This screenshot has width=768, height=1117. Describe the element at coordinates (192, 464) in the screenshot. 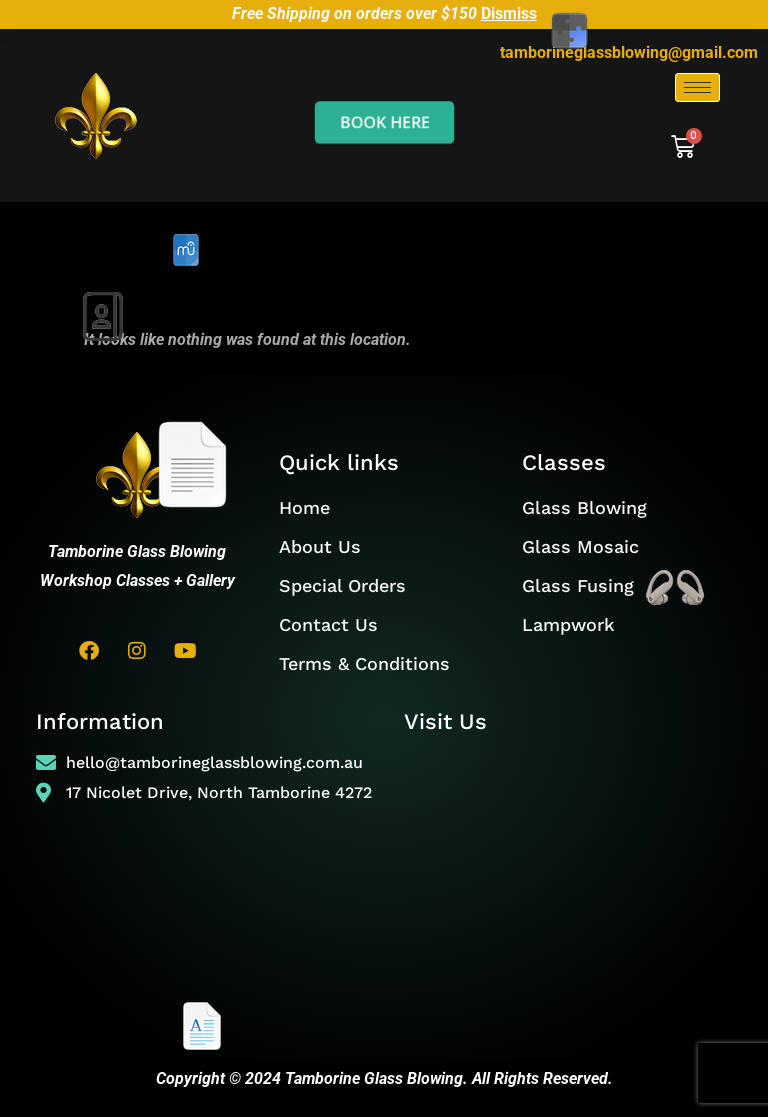

I see `open a text document` at that location.